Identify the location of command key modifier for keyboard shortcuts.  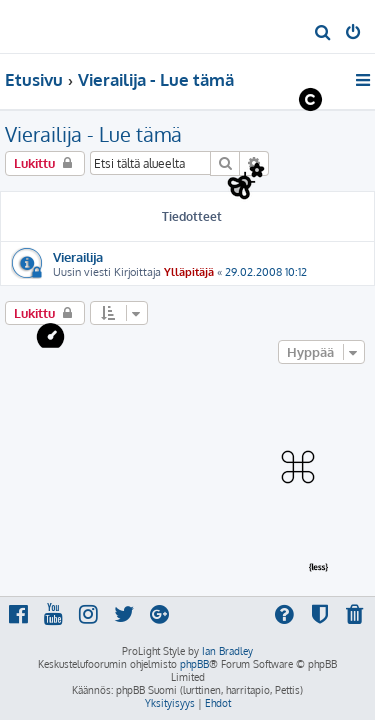
(298, 467).